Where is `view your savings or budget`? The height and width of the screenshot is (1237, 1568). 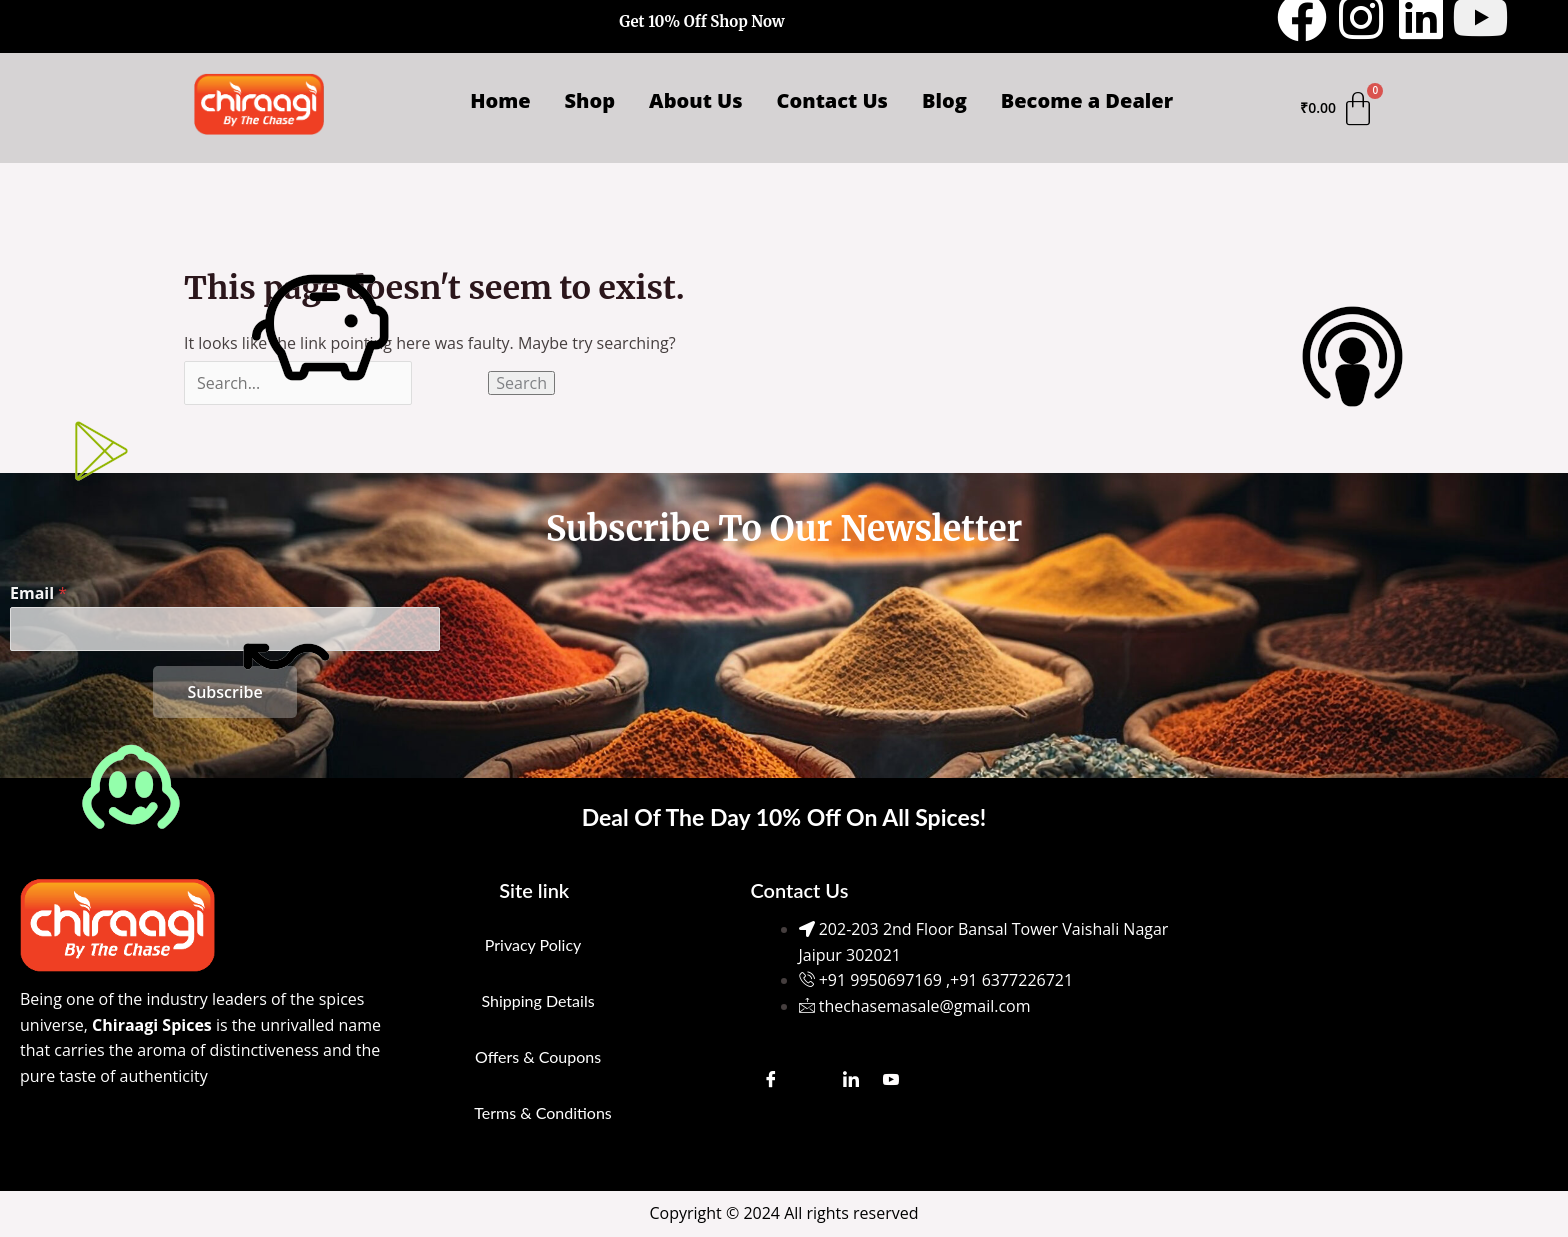
view your savings or budget is located at coordinates (322, 327).